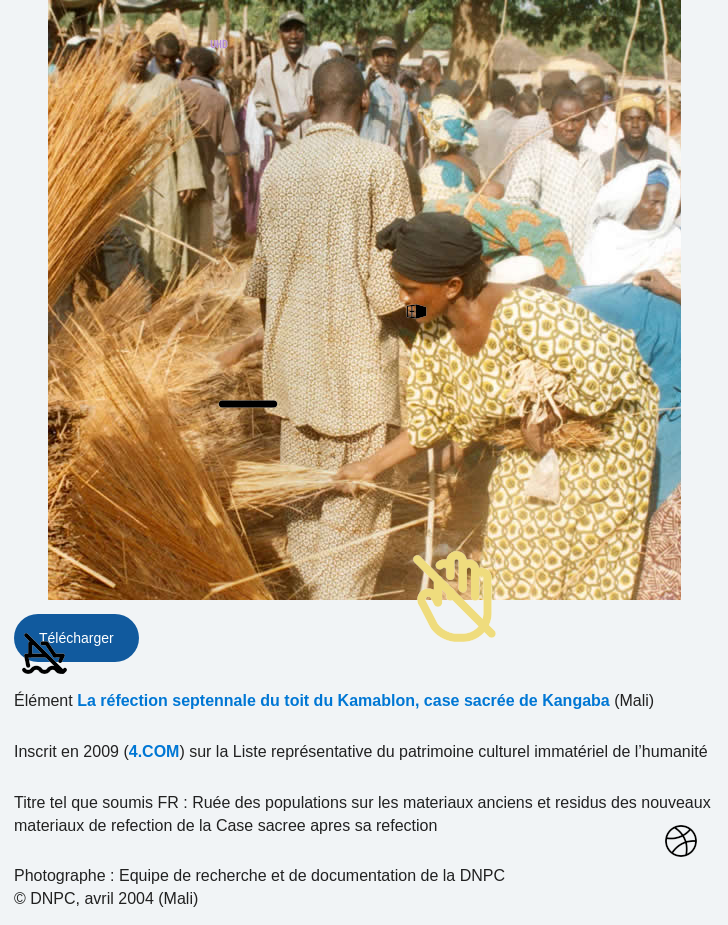 The height and width of the screenshot is (925, 728). Describe the element at coordinates (44, 653) in the screenshot. I see `shipping unavailable for this item` at that location.